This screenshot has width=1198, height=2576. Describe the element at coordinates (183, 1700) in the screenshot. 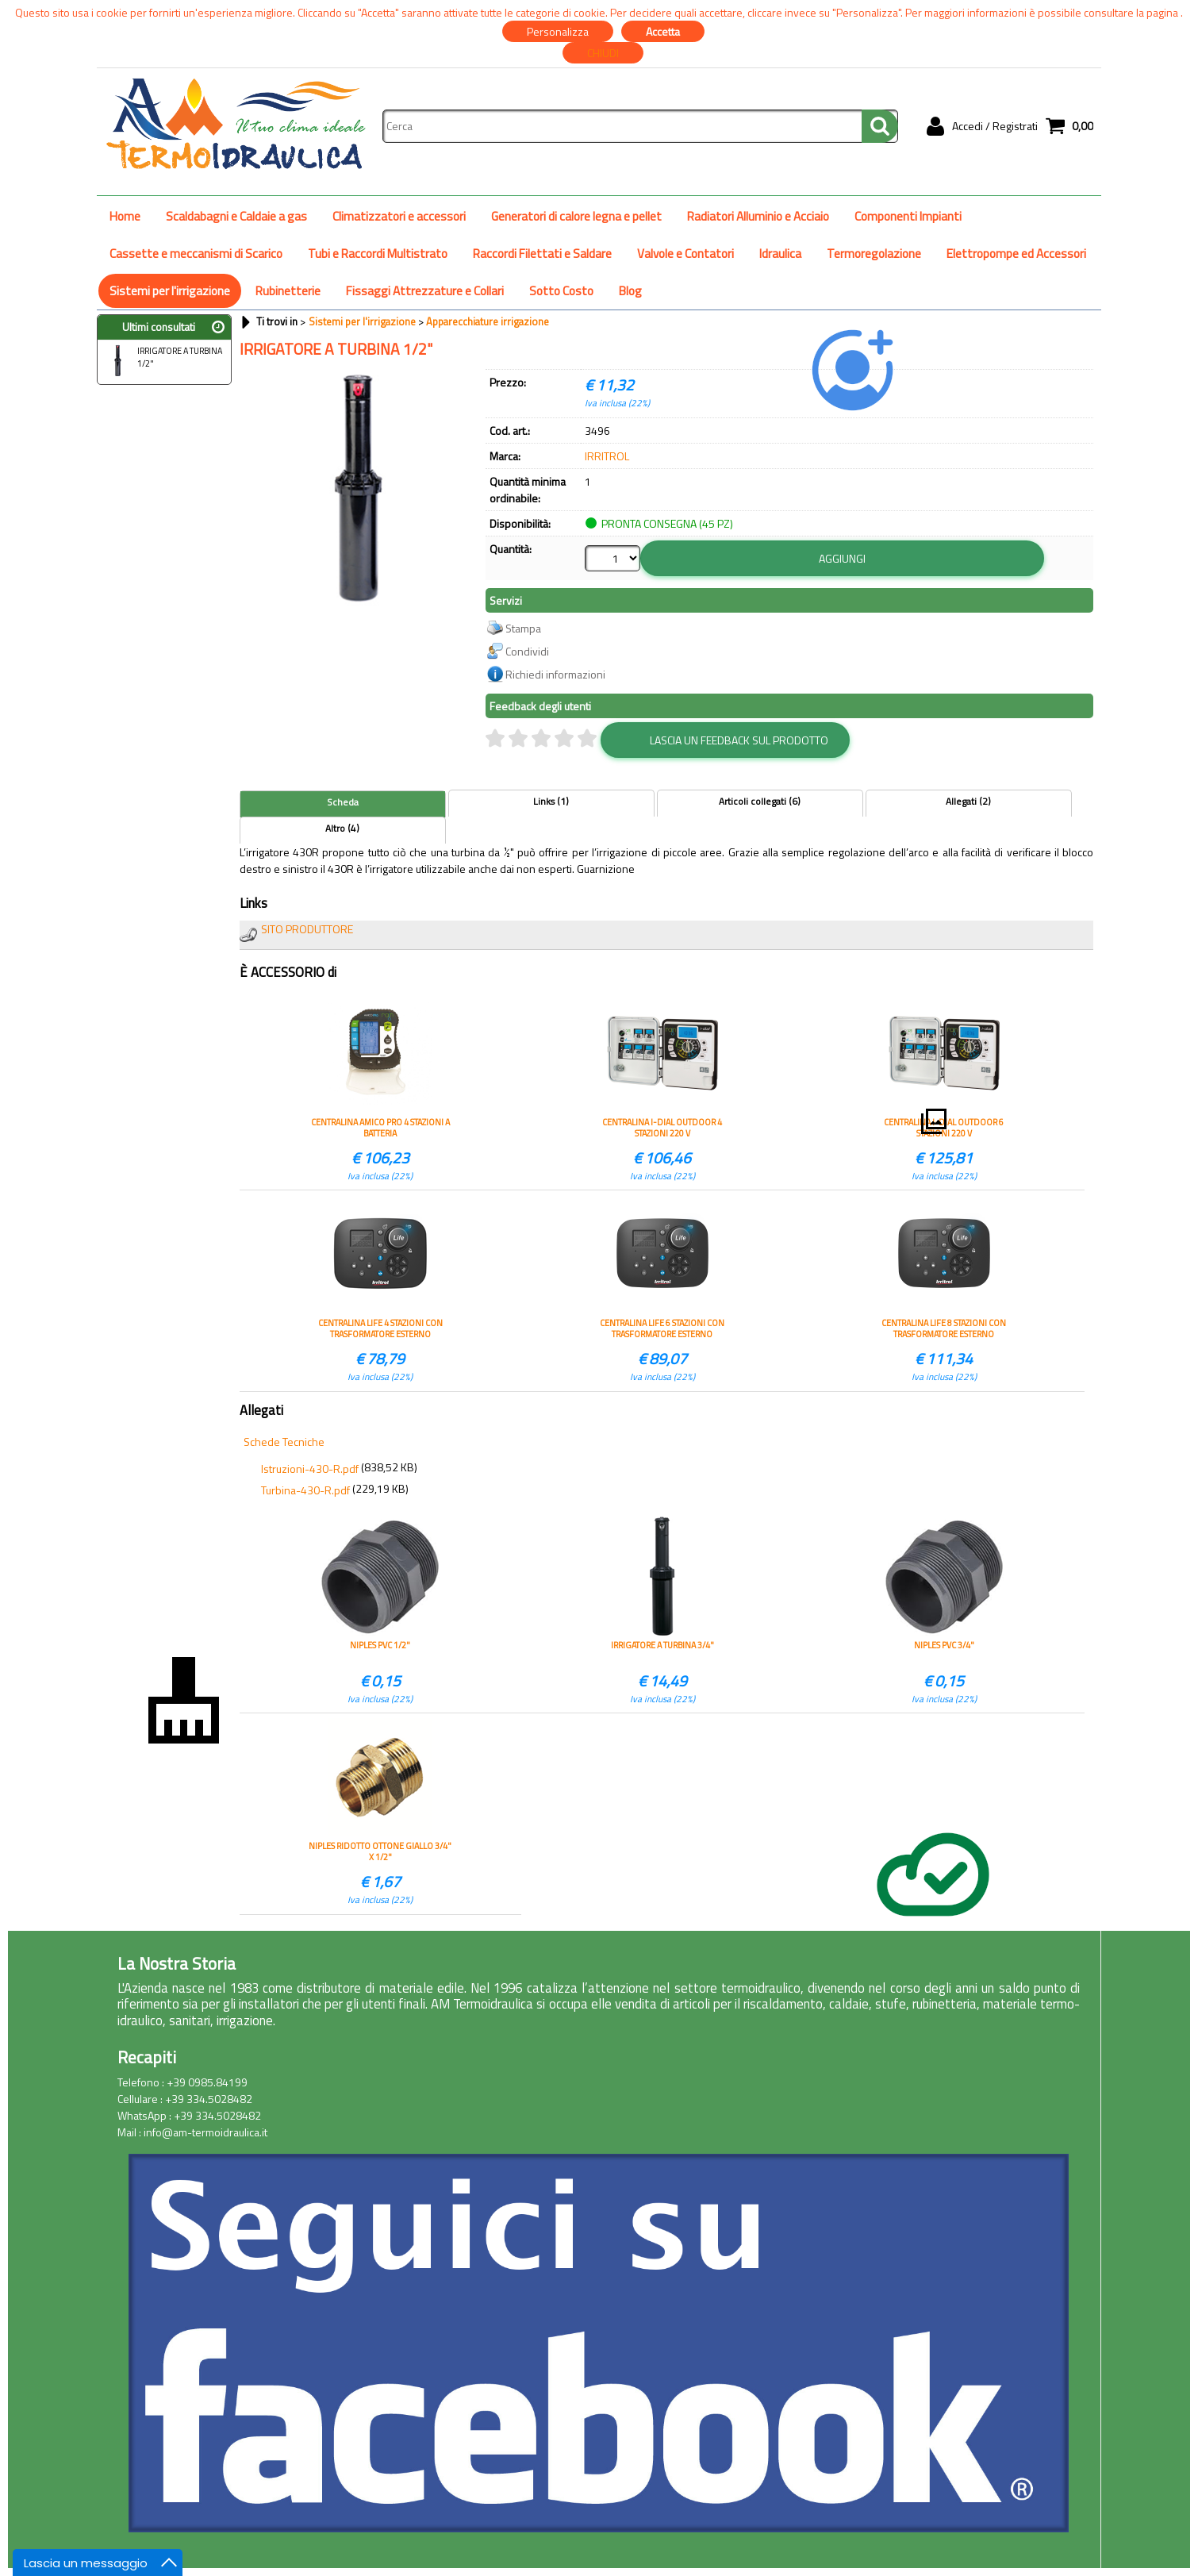

I see `access cleaning or housekeeping services` at that location.